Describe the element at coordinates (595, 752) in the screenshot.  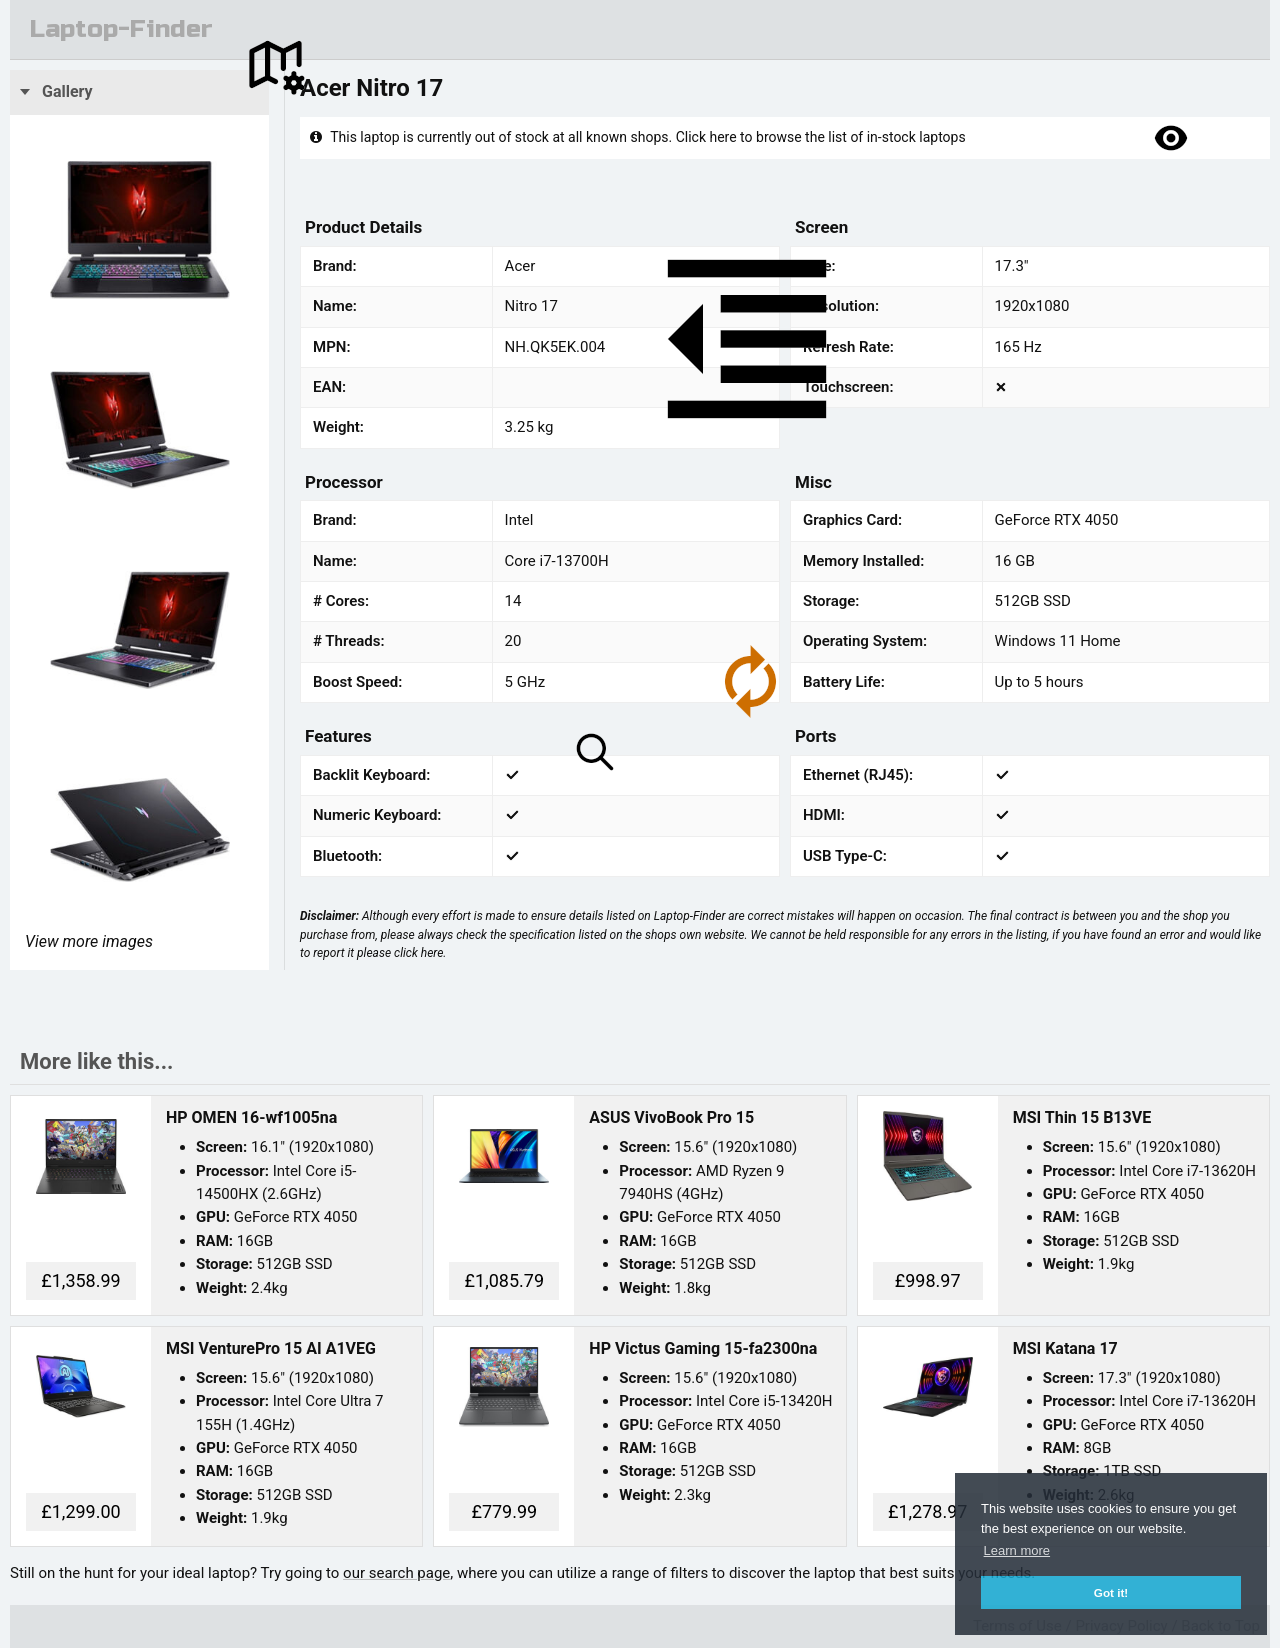
I see `search for content or items` at that location.